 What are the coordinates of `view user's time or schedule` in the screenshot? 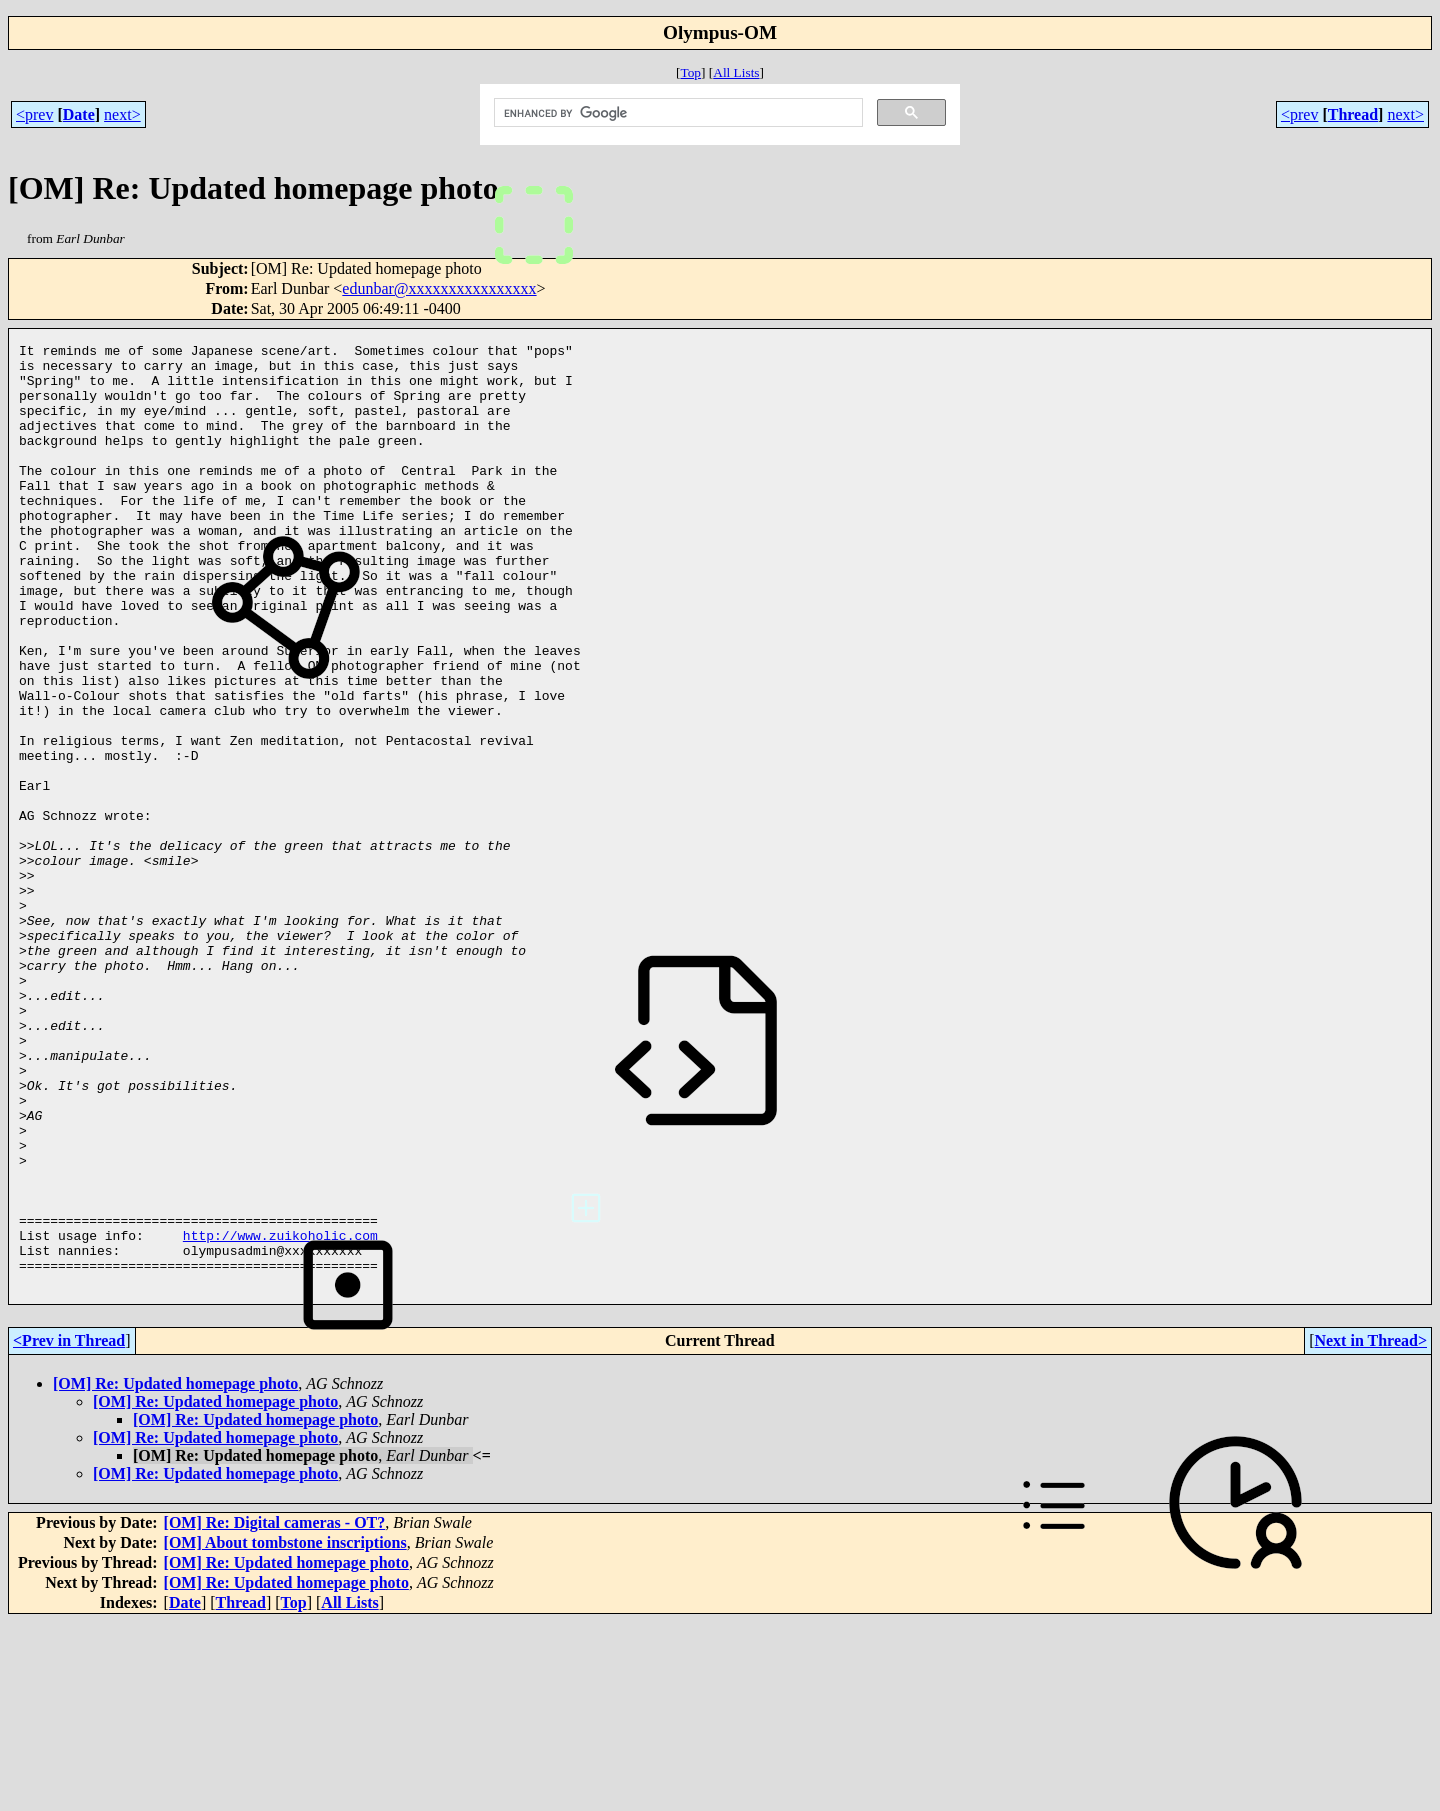 It's located at (1235, 1502).